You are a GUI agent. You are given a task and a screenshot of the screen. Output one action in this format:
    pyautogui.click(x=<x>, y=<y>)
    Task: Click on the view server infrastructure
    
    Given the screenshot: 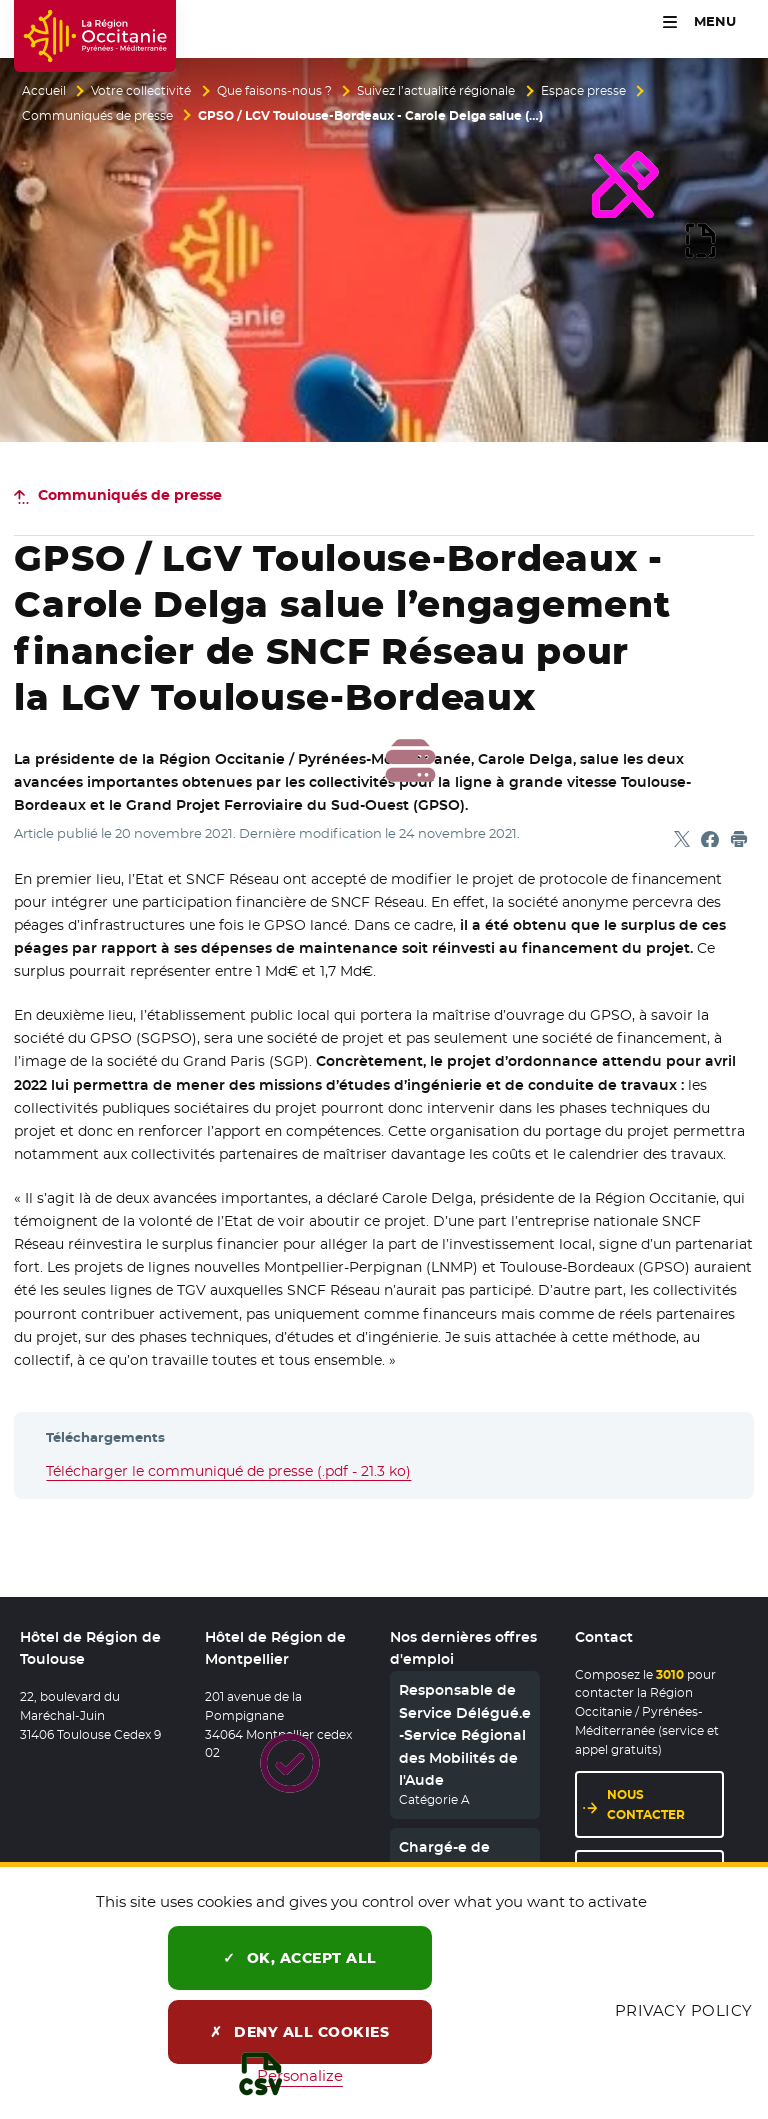 What is the action you would take?
    pyautogui.click(x=410, y=760)
    